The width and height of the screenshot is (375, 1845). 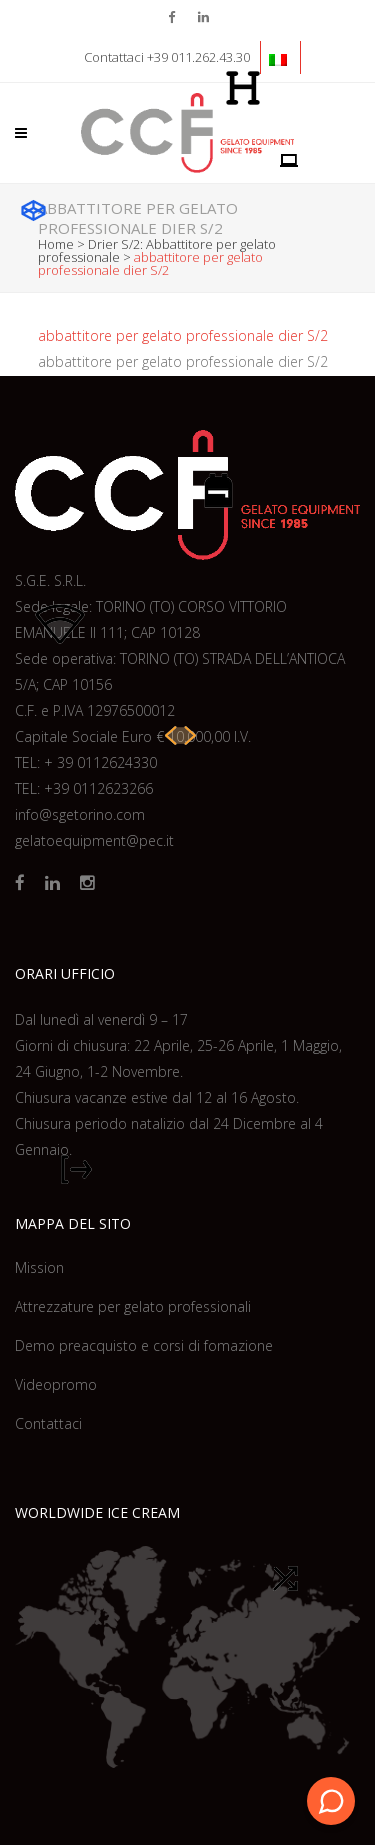 I want to click on open windows laptop settings, so click(x=289, y=161).